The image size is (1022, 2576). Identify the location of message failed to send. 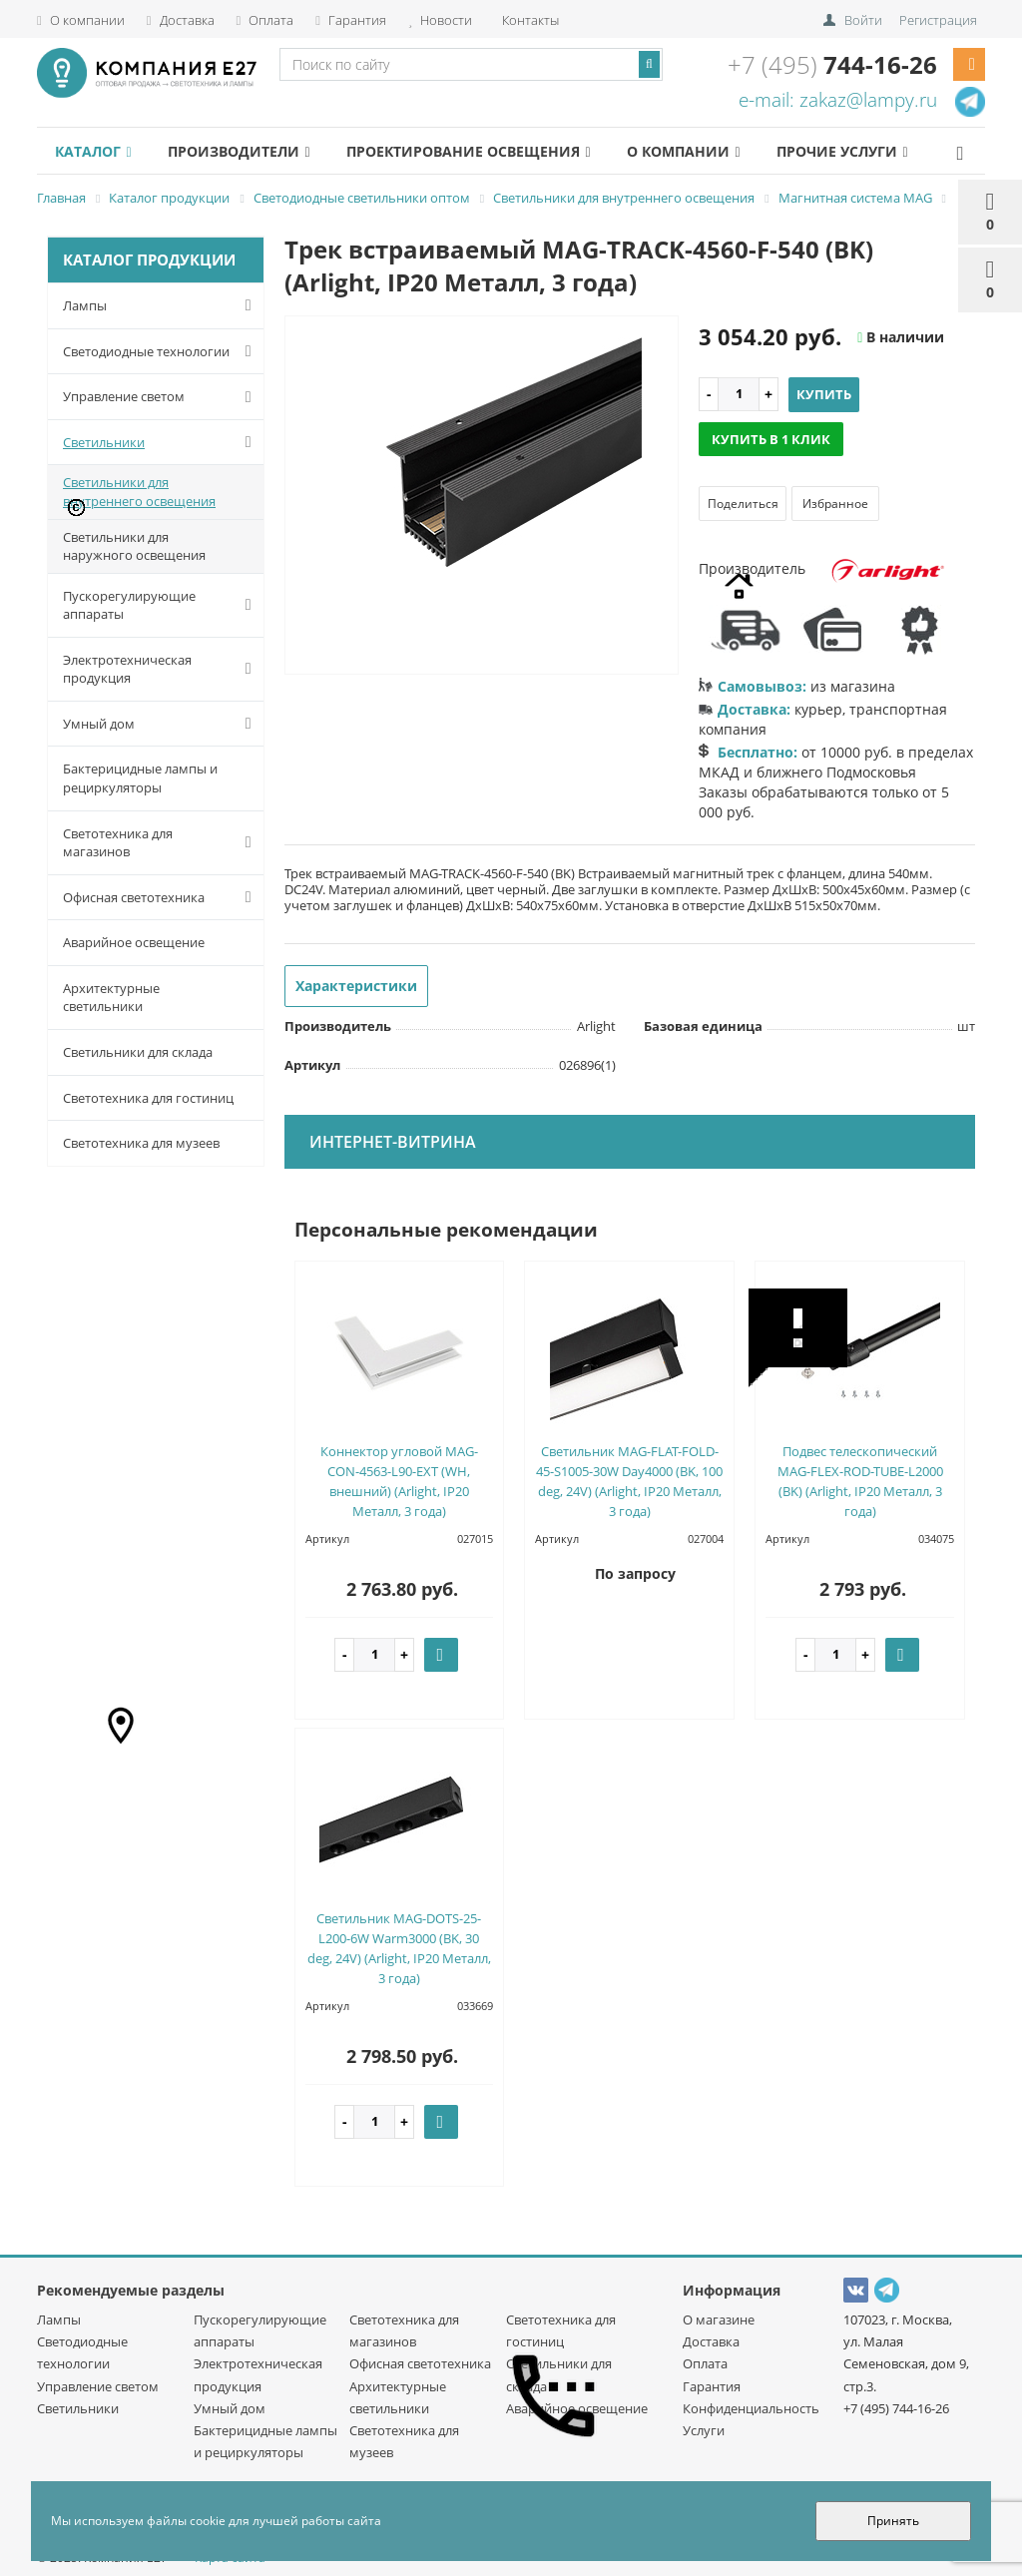
(797, 1337).